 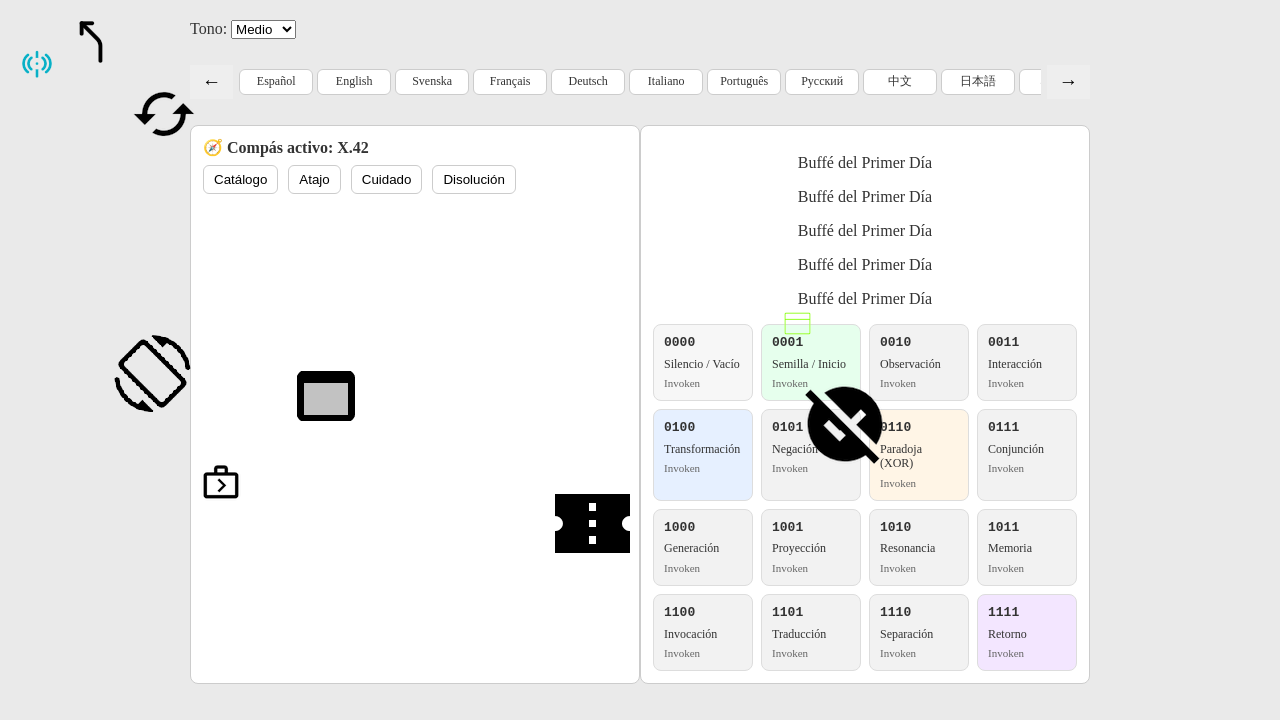 I want to click on bear left at the next turn, so click(x=90, y=42).